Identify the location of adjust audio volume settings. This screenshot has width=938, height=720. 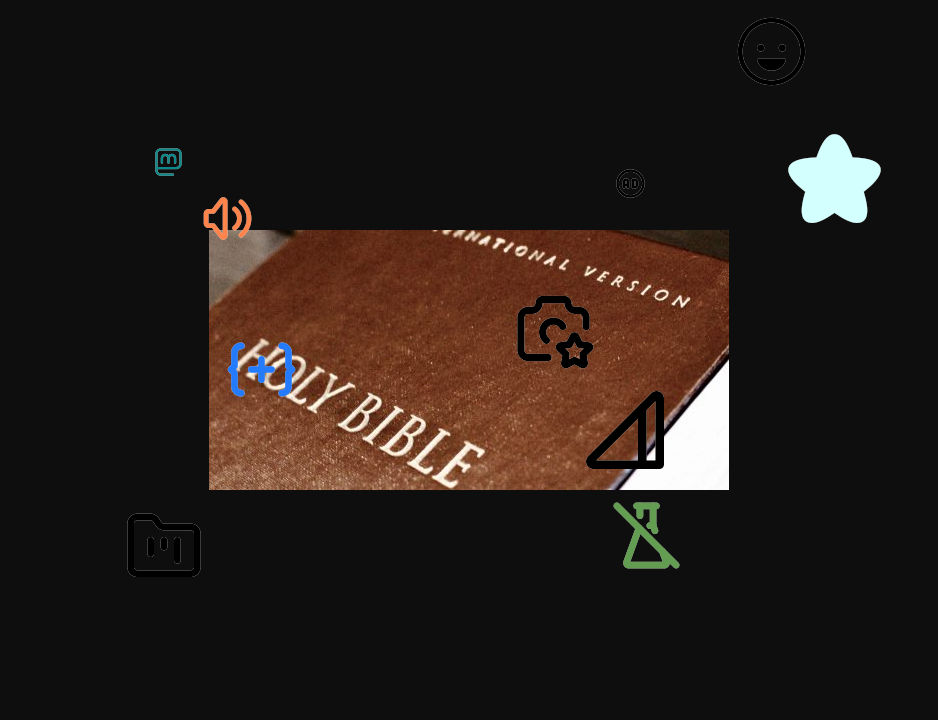
(227, 218).